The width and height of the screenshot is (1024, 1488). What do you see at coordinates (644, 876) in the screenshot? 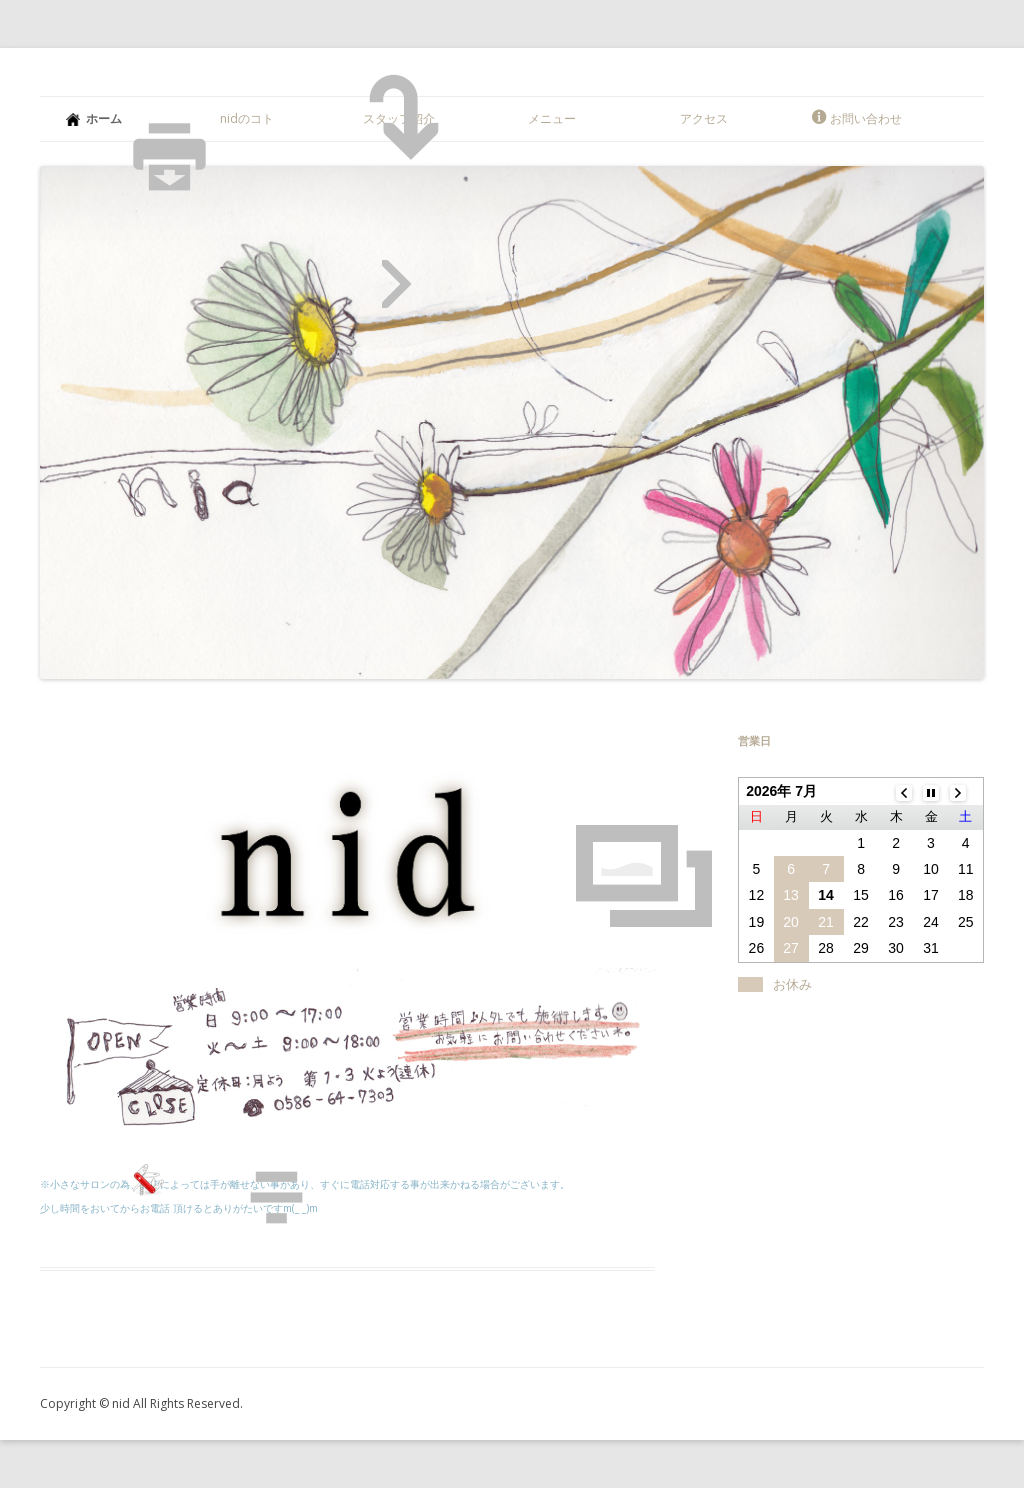
I see `indicates a photo or image collection` at bounding box center [644, 876].